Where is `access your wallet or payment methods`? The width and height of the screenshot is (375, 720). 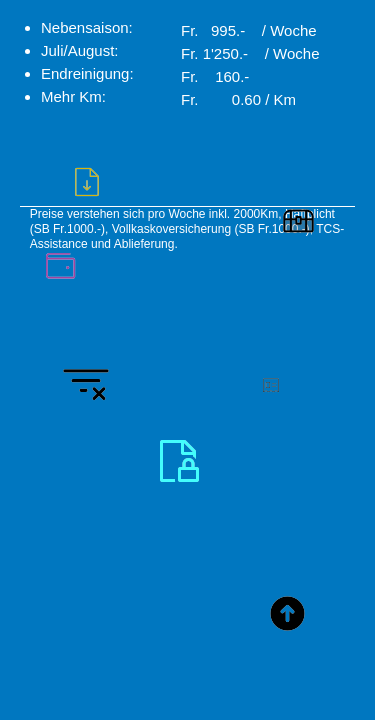 access your wallet or payment methods is located at coordinates (60, 267).